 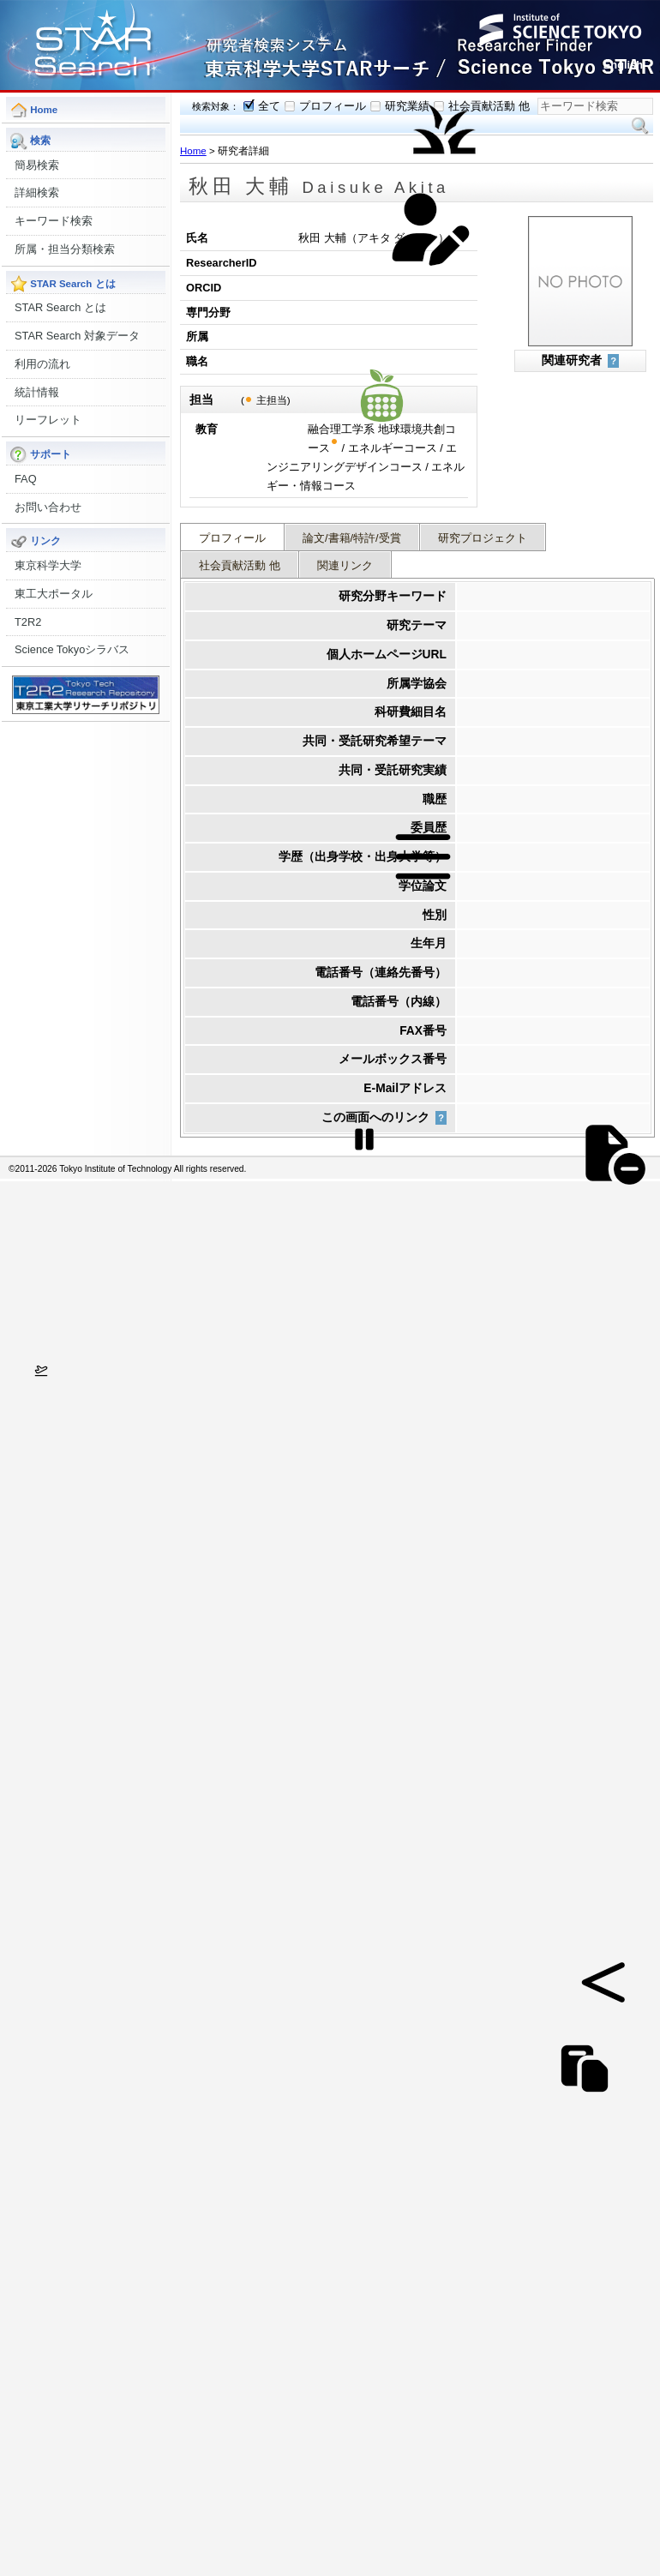 What do you see at coordinates (381, 395) in the screenshot?
I see `nutritionix logo` at bounding box center [381, 395].